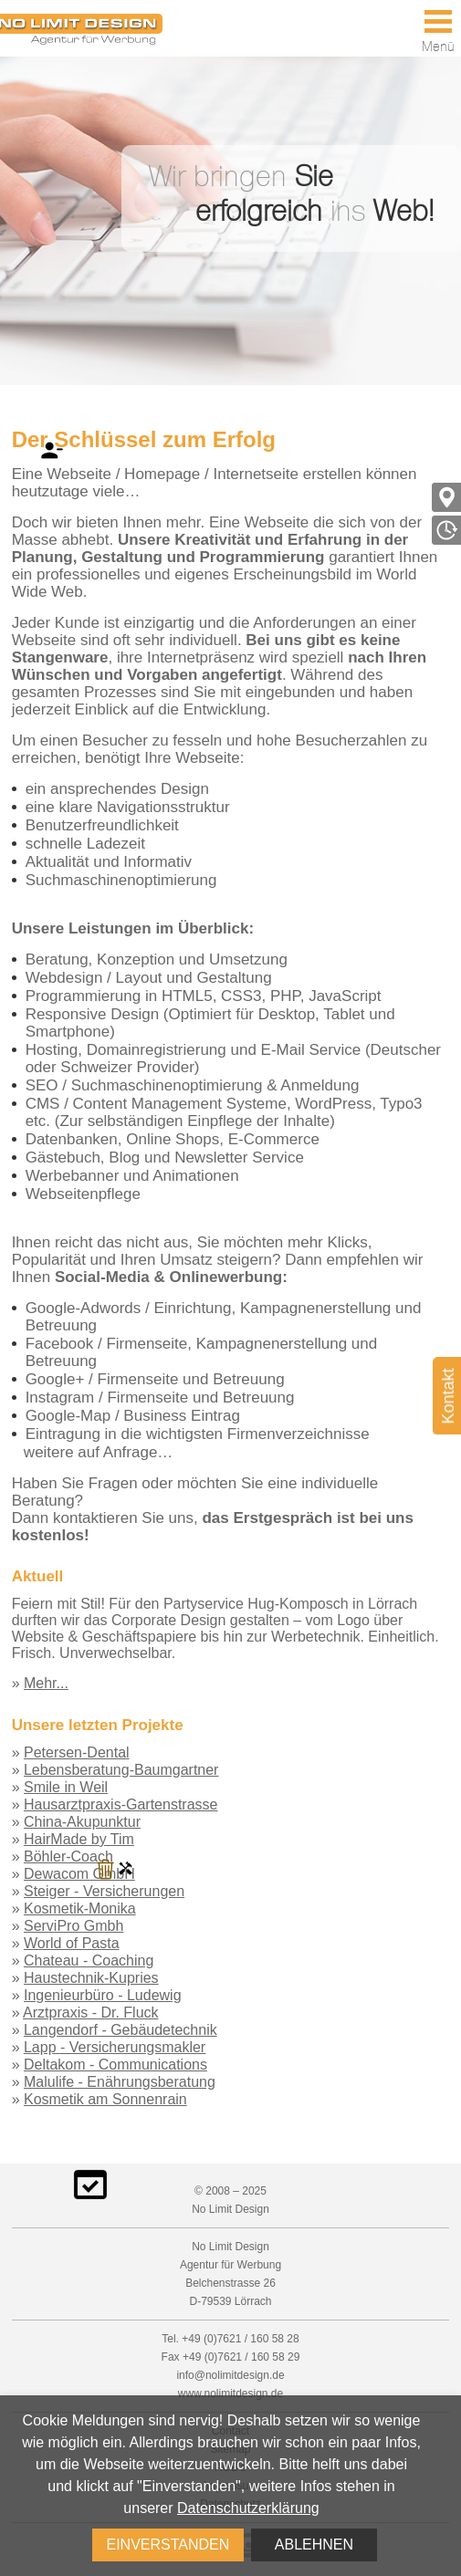  I want to click on remove a contact or friend, so click(51, 450).